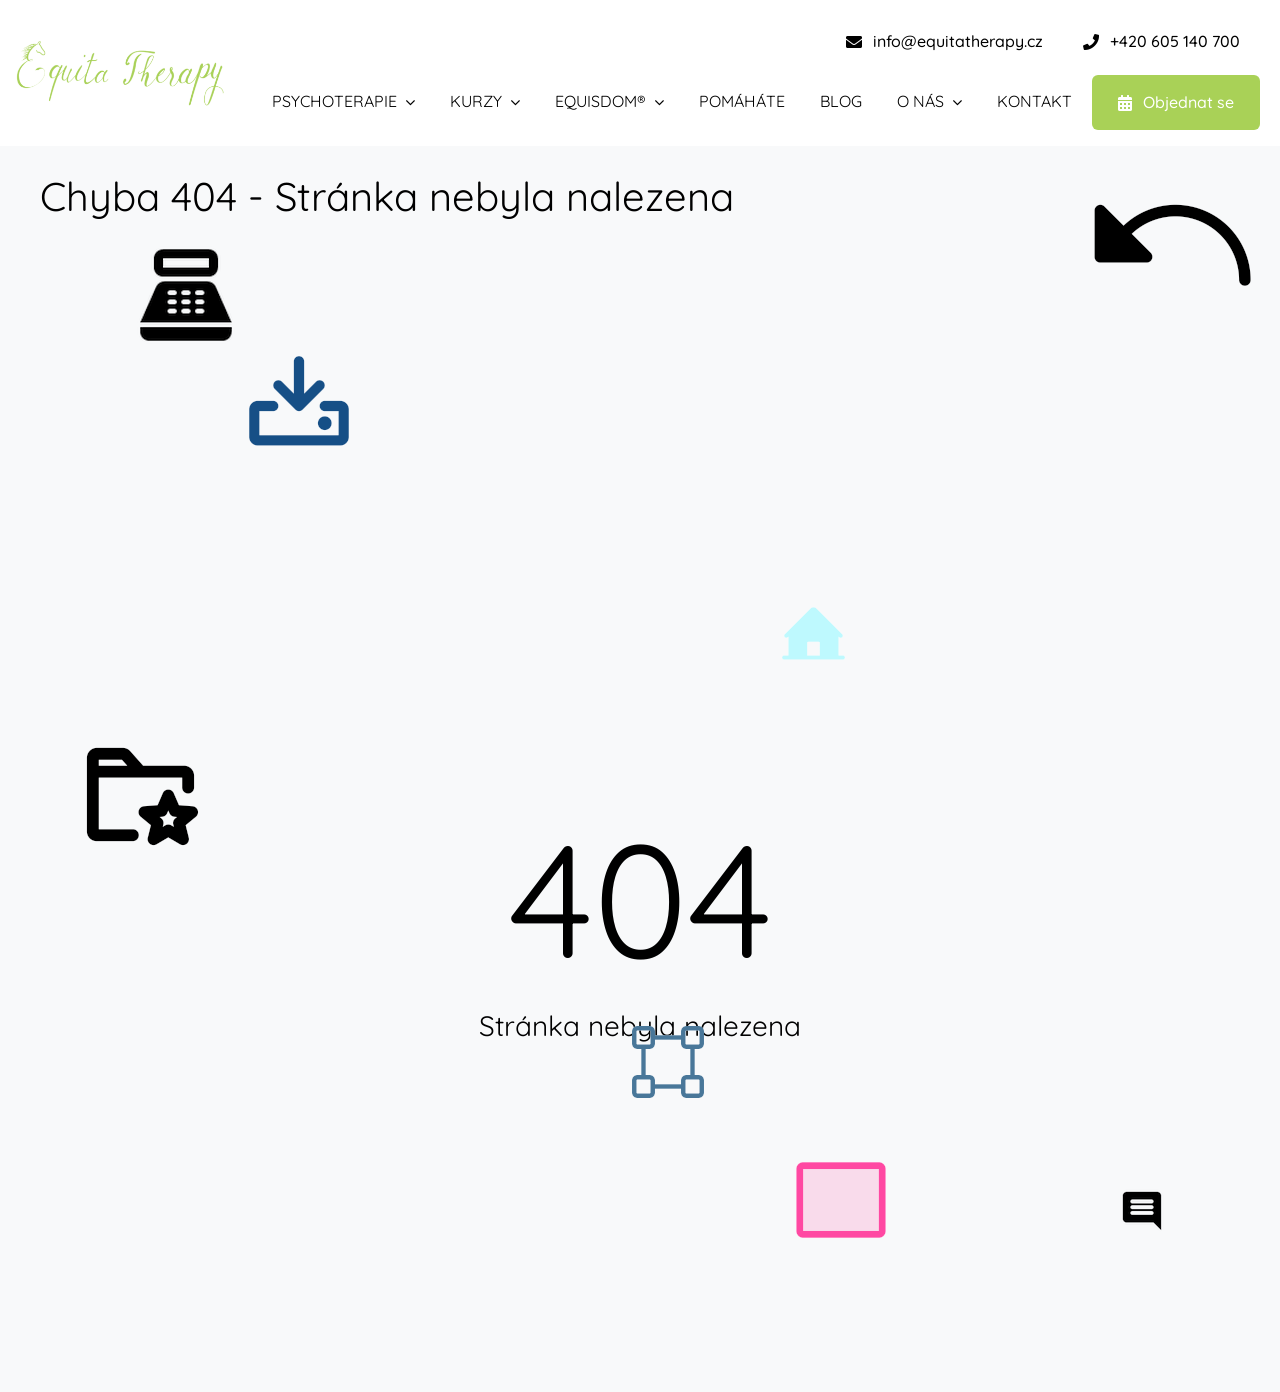 This screenshot has width=1280, height=1392. I want to click on navigate to home screen, so click(813, 634).